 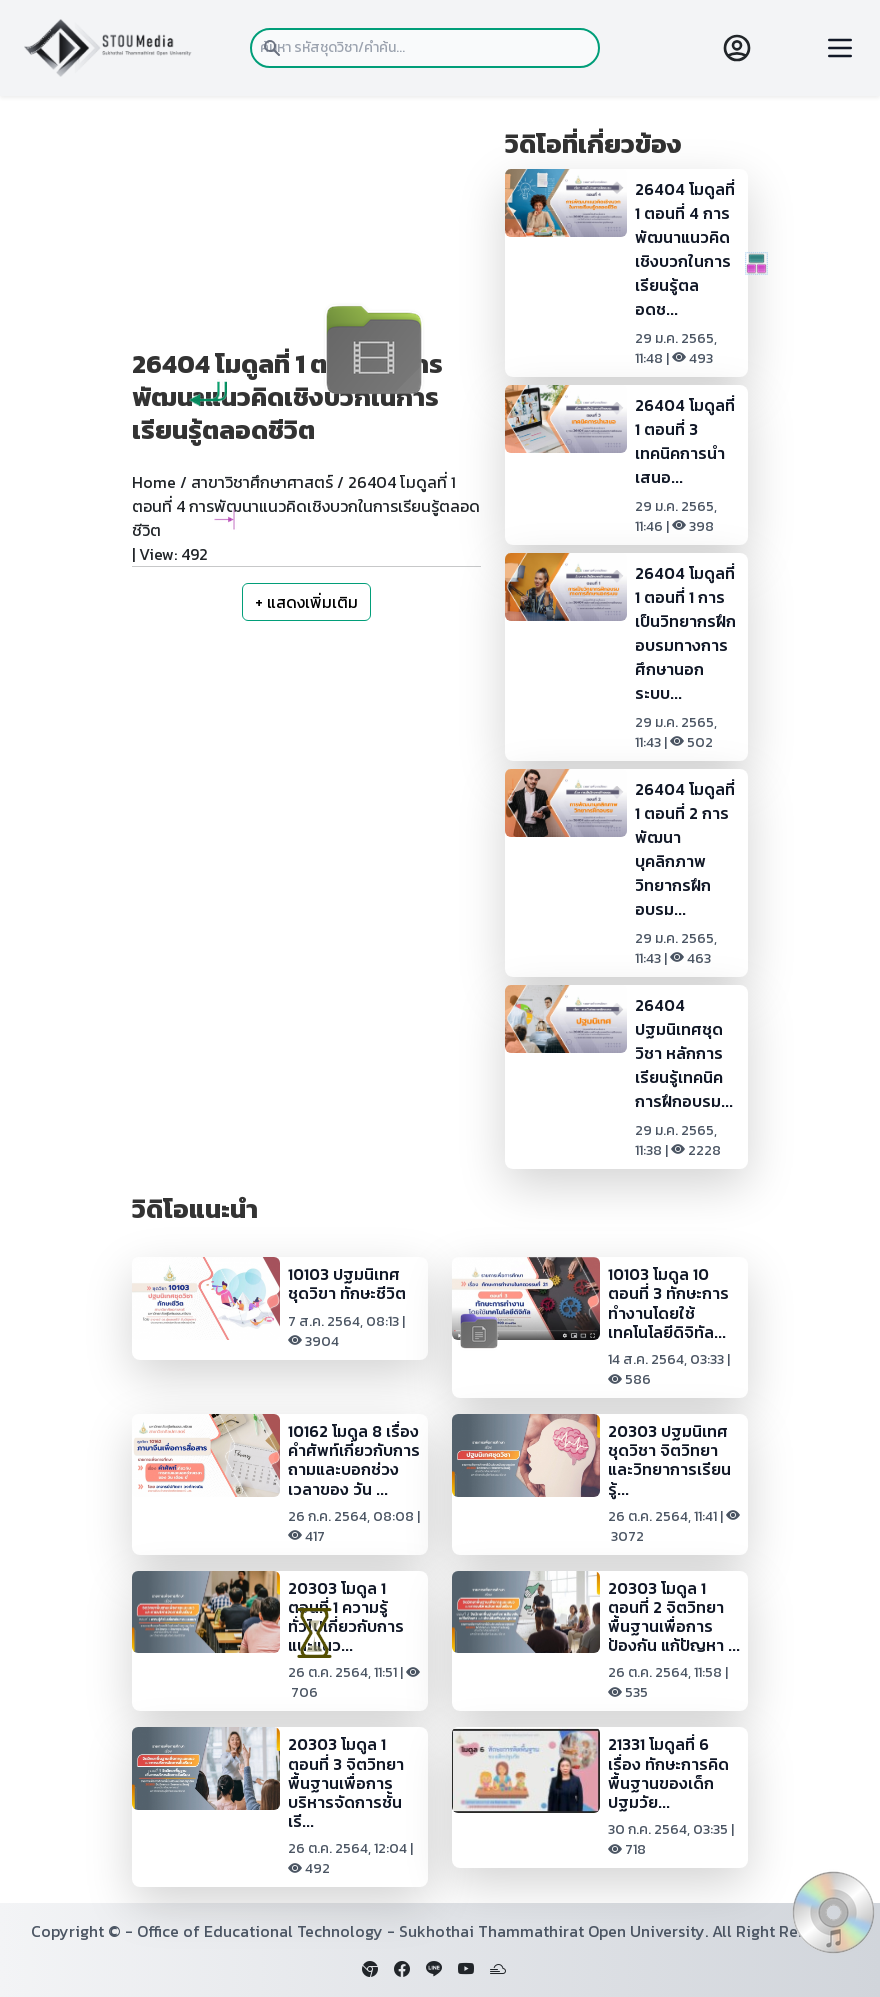 What do you see at coordinates (833, 1912) in the screenshot?
I see `audio CD or music disc detected` at bounding box center [833, 1912].